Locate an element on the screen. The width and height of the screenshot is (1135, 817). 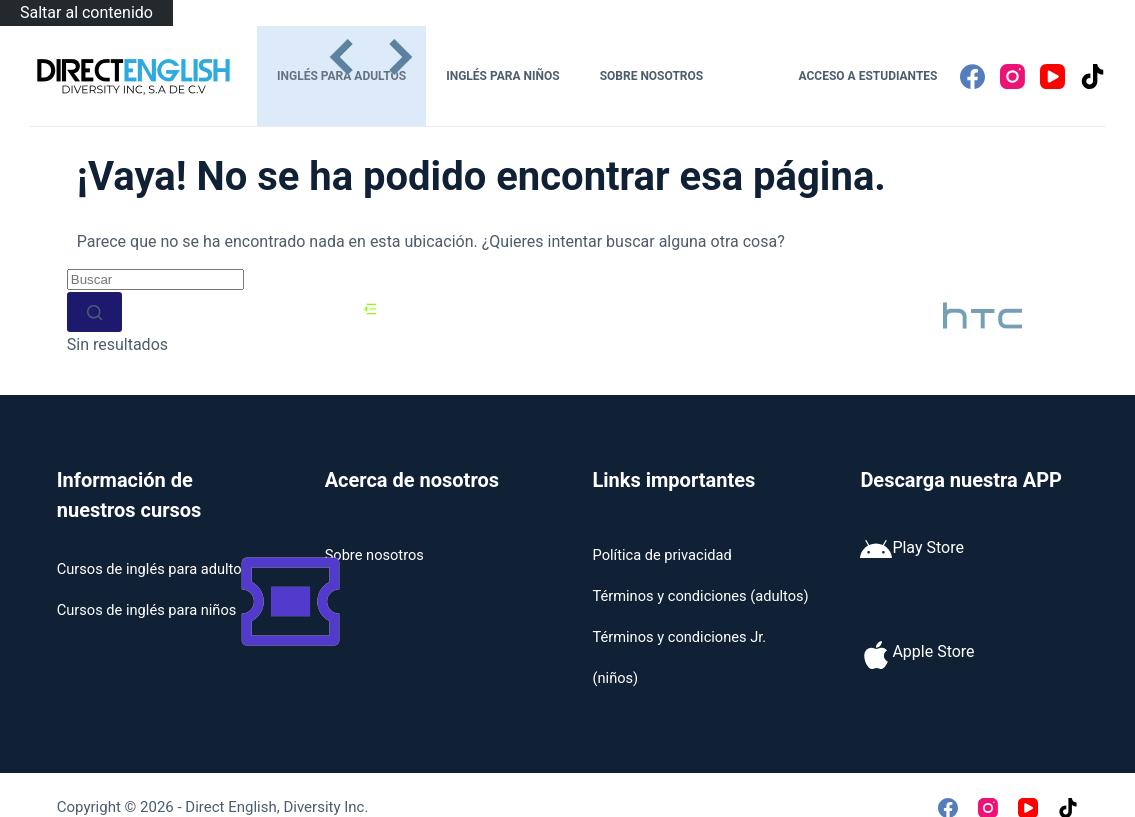
toggle code view mode in editor is located at coordinates (371, 57).